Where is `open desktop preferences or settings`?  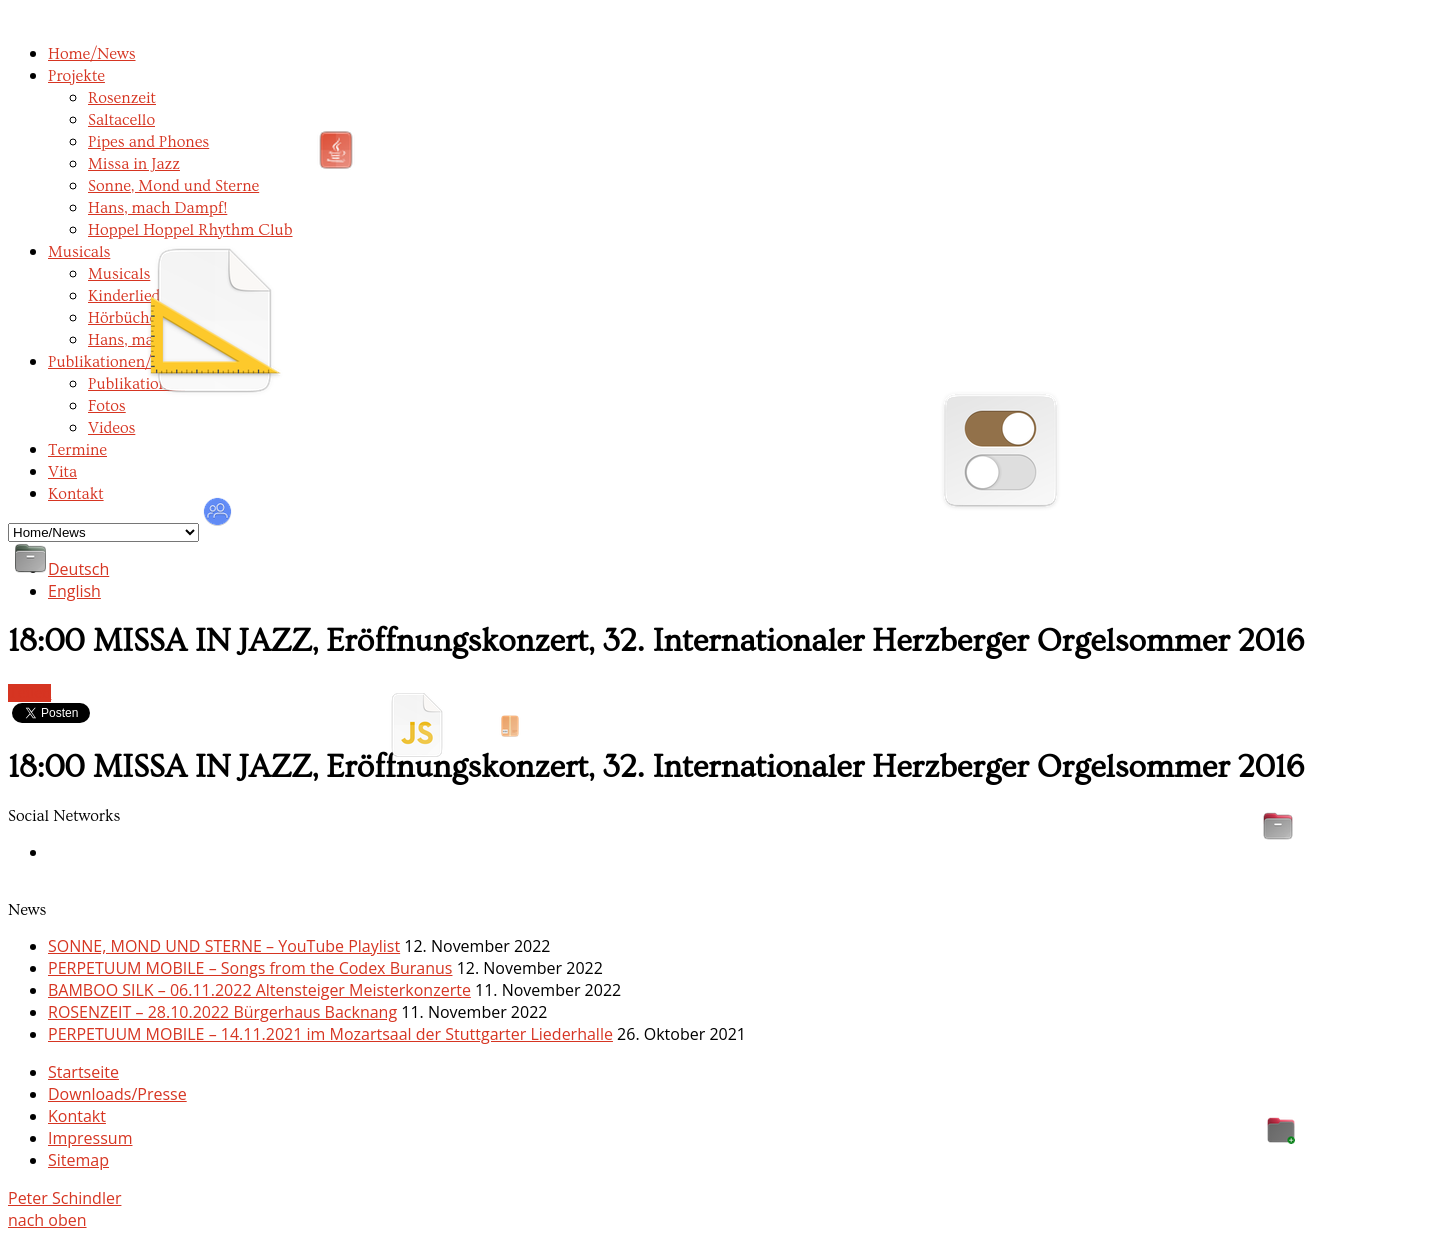 open desktop preferences or settings is located at coordinates (1000, 450).